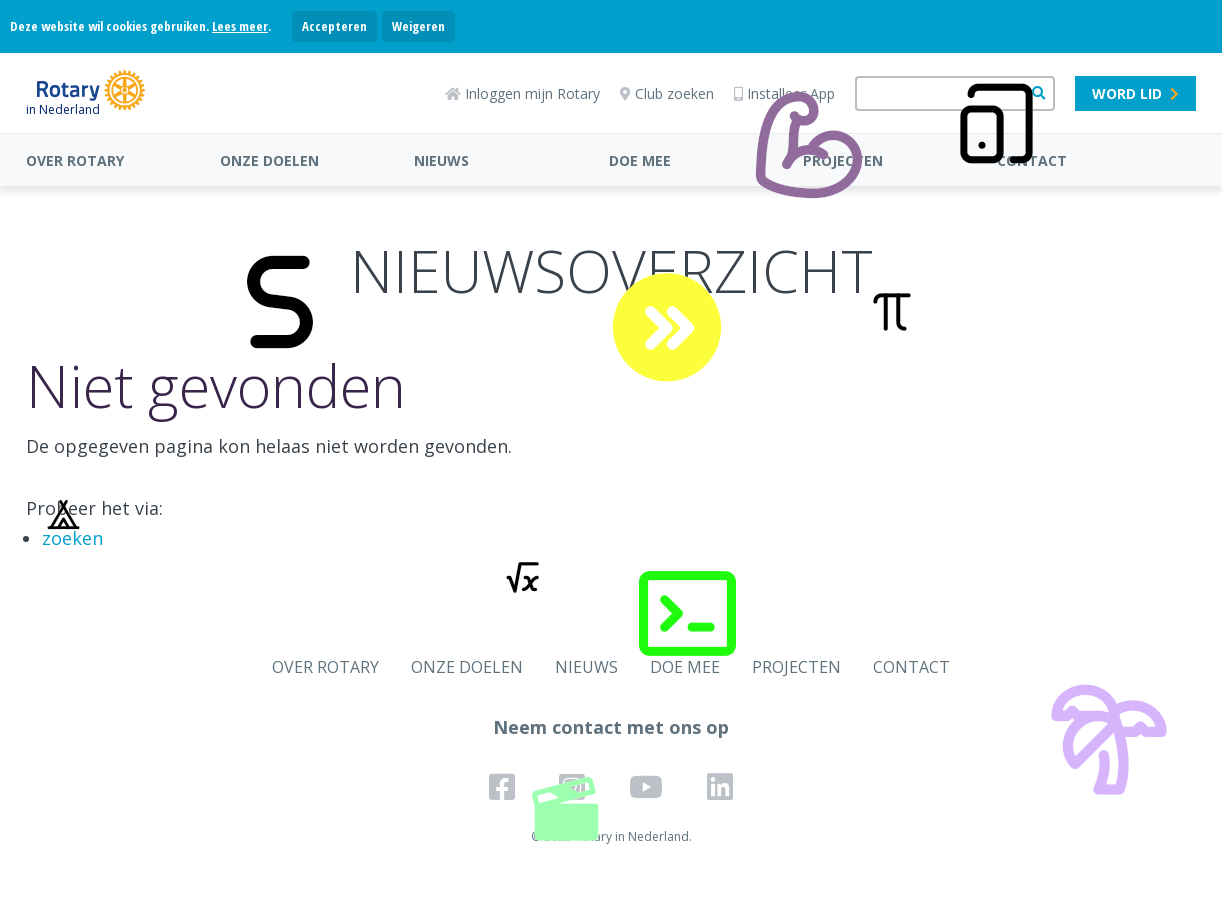 This screenshot has height=907, width=1222. Describe the element at coordinates (1109, 737) in the screenshot. I see `browse tropical or beach vacation destinations` at that location.